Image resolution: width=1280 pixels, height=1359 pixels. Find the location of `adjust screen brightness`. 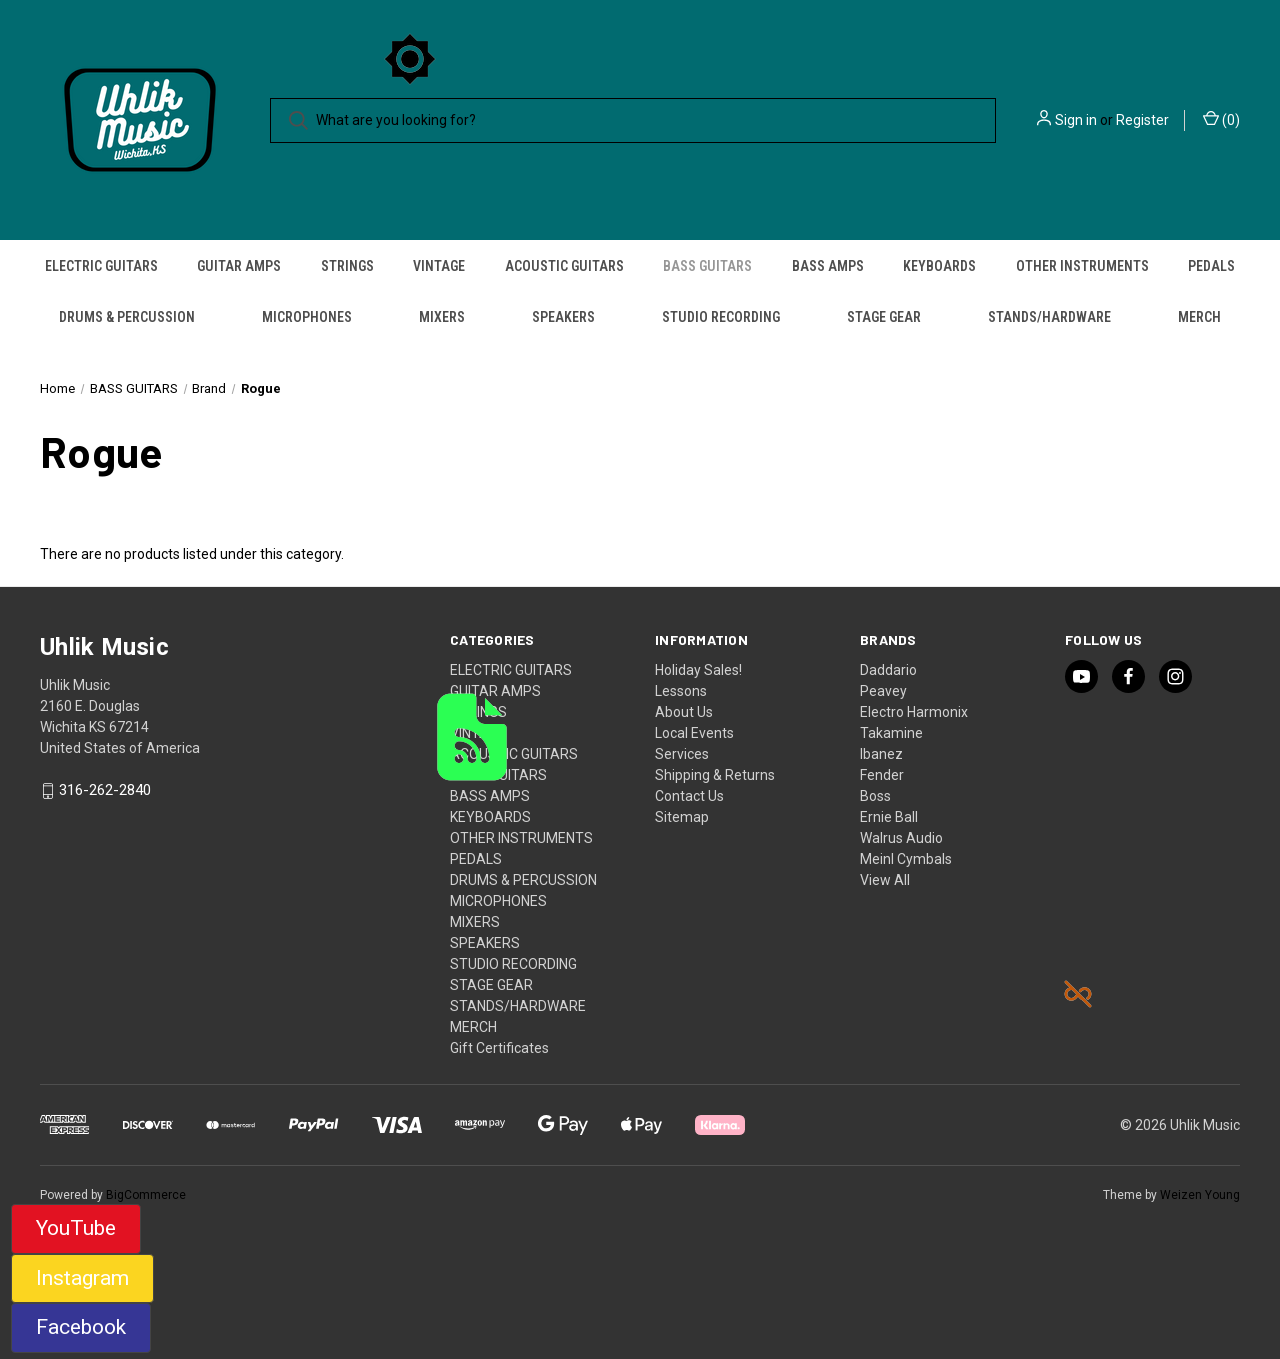

adjust screen brightness is located at coordinates (410, 59).